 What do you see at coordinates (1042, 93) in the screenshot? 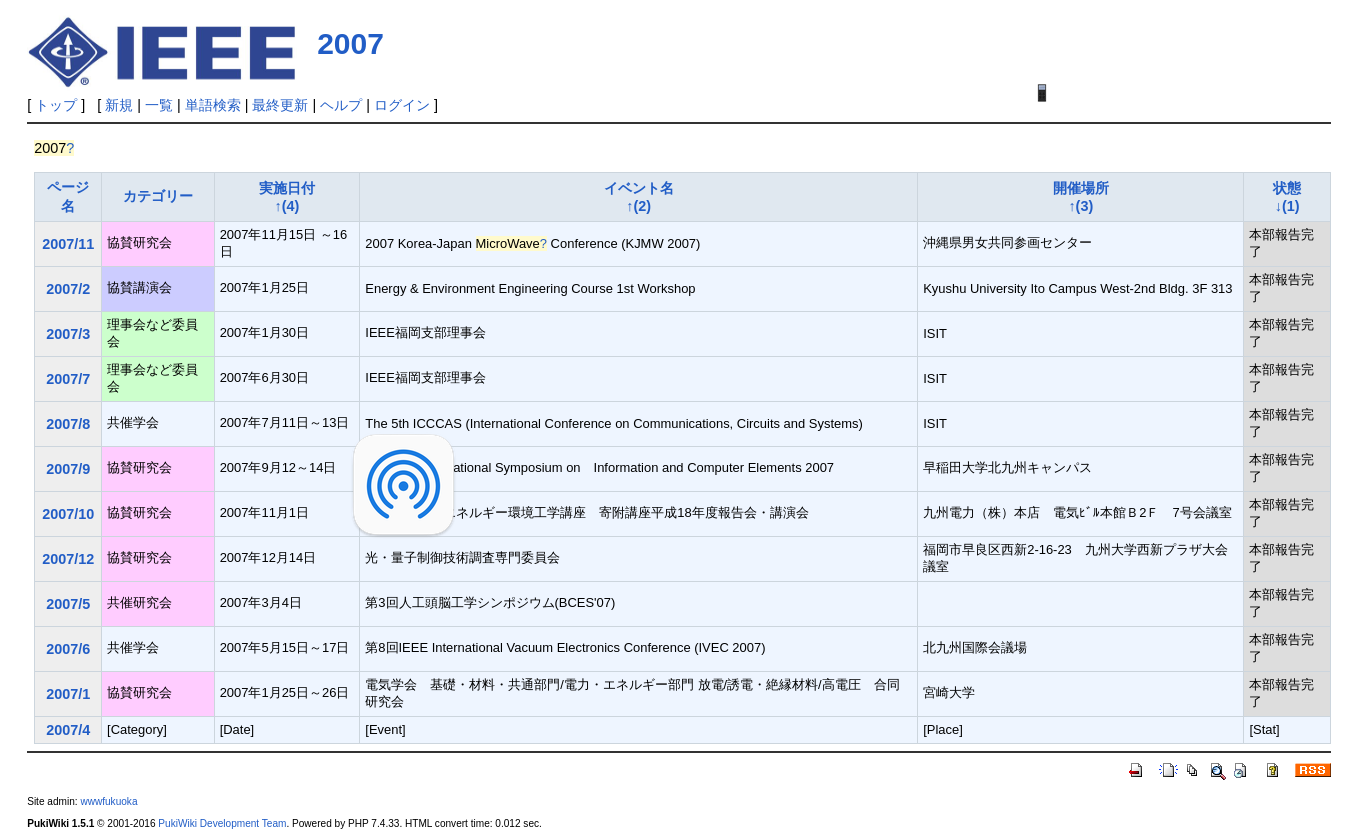
I see `iPod nano device connected` at bounding box center [1042, 93].